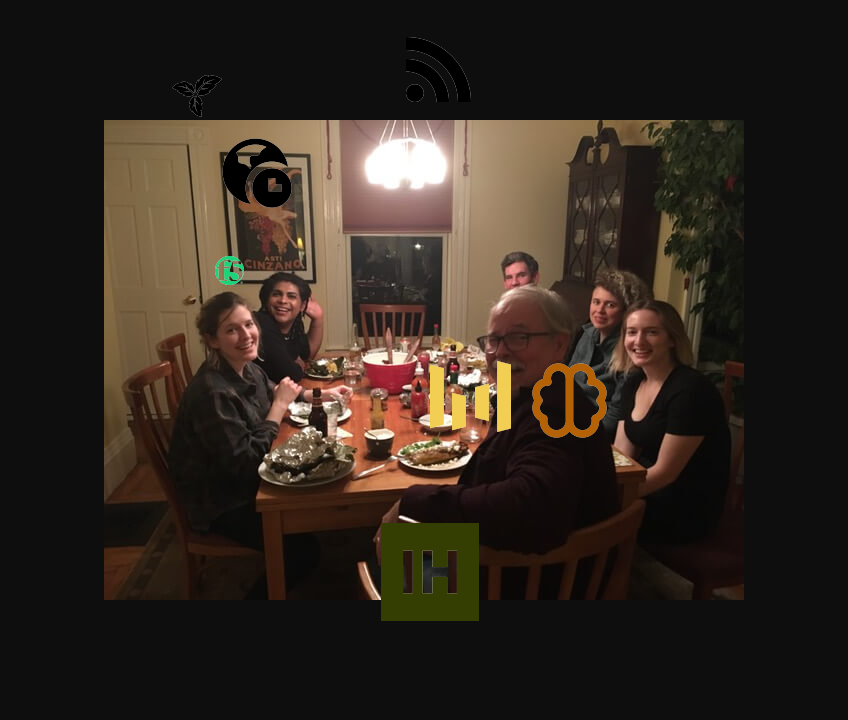  What do you see at coordinates (430, 572) in the screenshot?
I see `visit the Indie Hackers community` at bounding box center [430, 572].